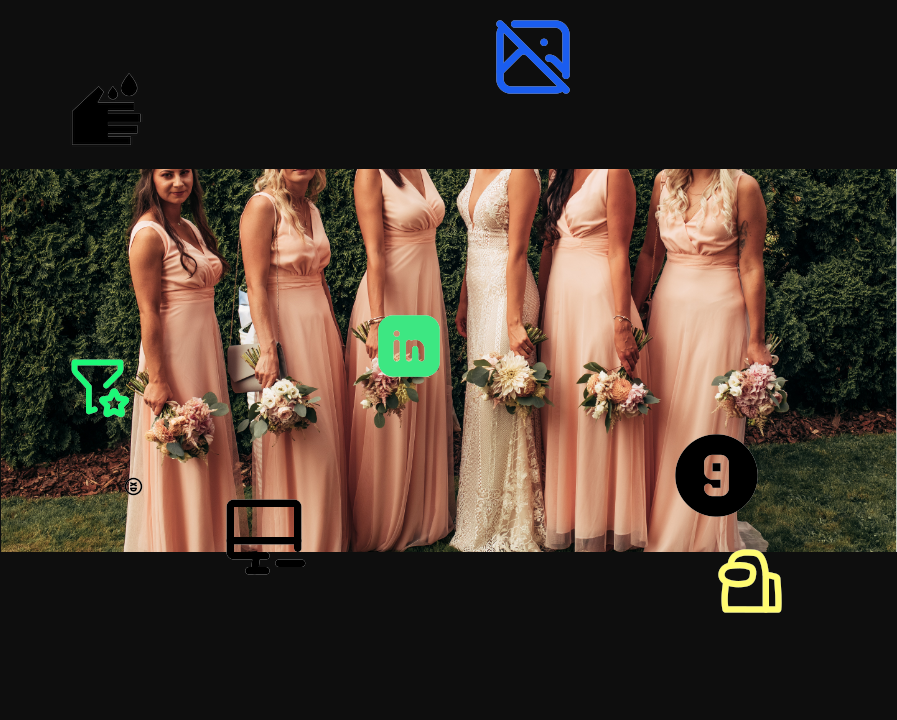  I want to click on connect with LinkedIn, so click(409, 346).